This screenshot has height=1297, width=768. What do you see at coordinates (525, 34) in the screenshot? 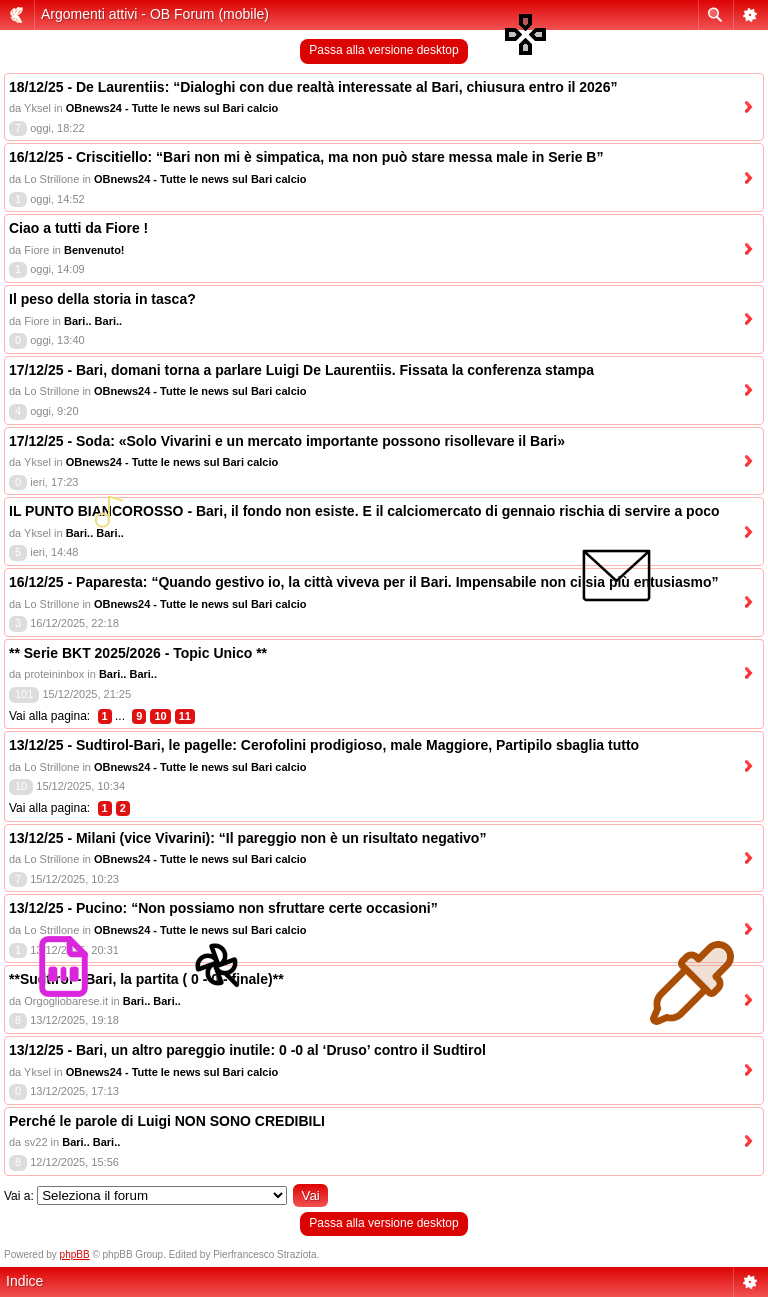
I see `access games or gaming section` at bounding box center [525, 34].